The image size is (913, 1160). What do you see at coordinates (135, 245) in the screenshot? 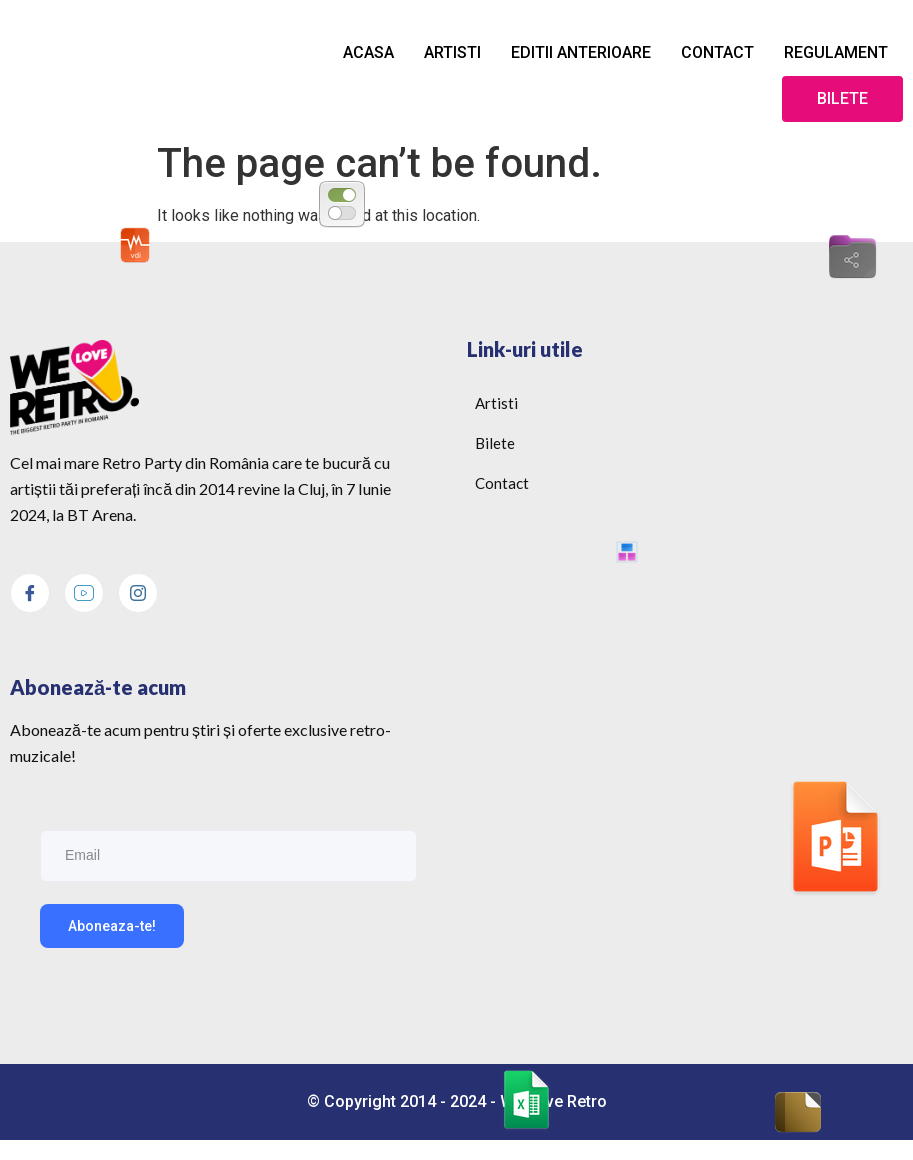
I see `virtualbox virtual disk image file` at bounding box center [135, 245].